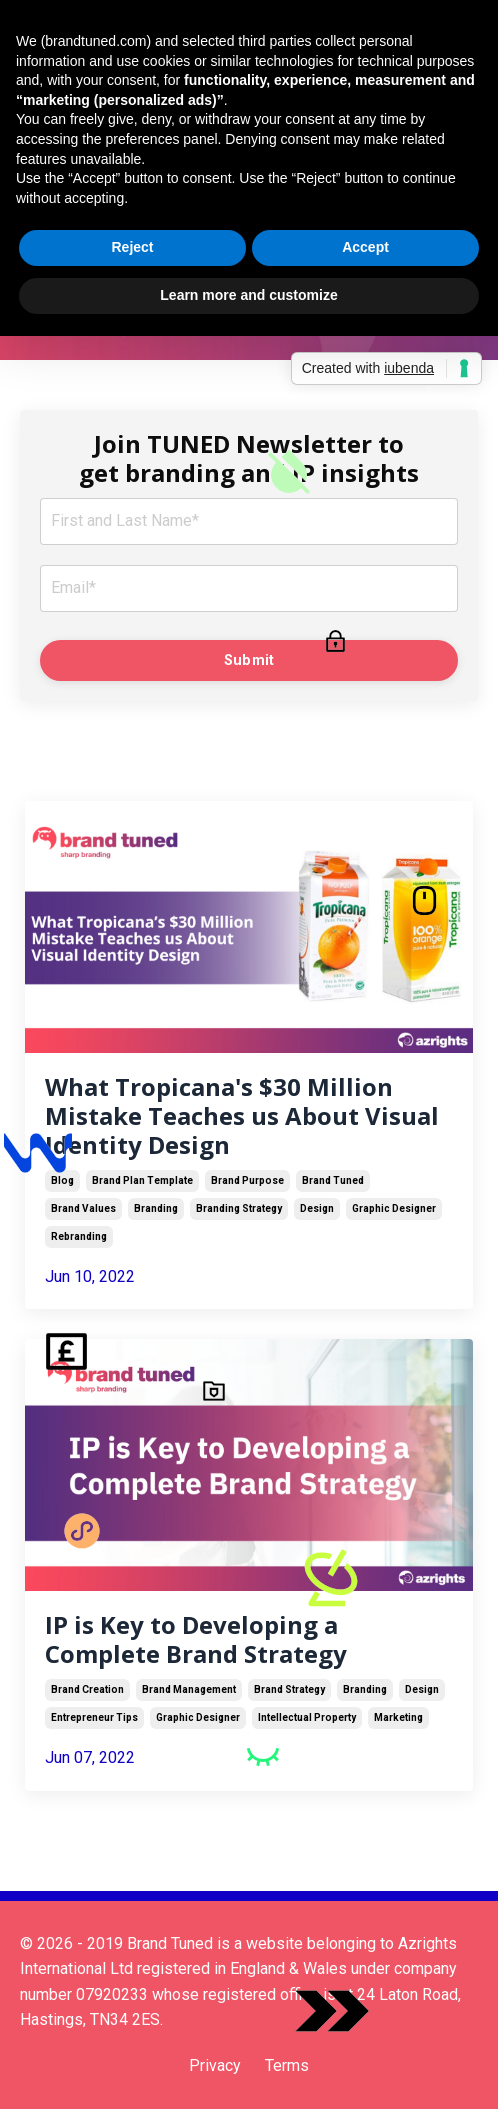 The width and height of the screenshot is (498, 2109). I want to click on indicates mouse input device connected, so click(424, 900).